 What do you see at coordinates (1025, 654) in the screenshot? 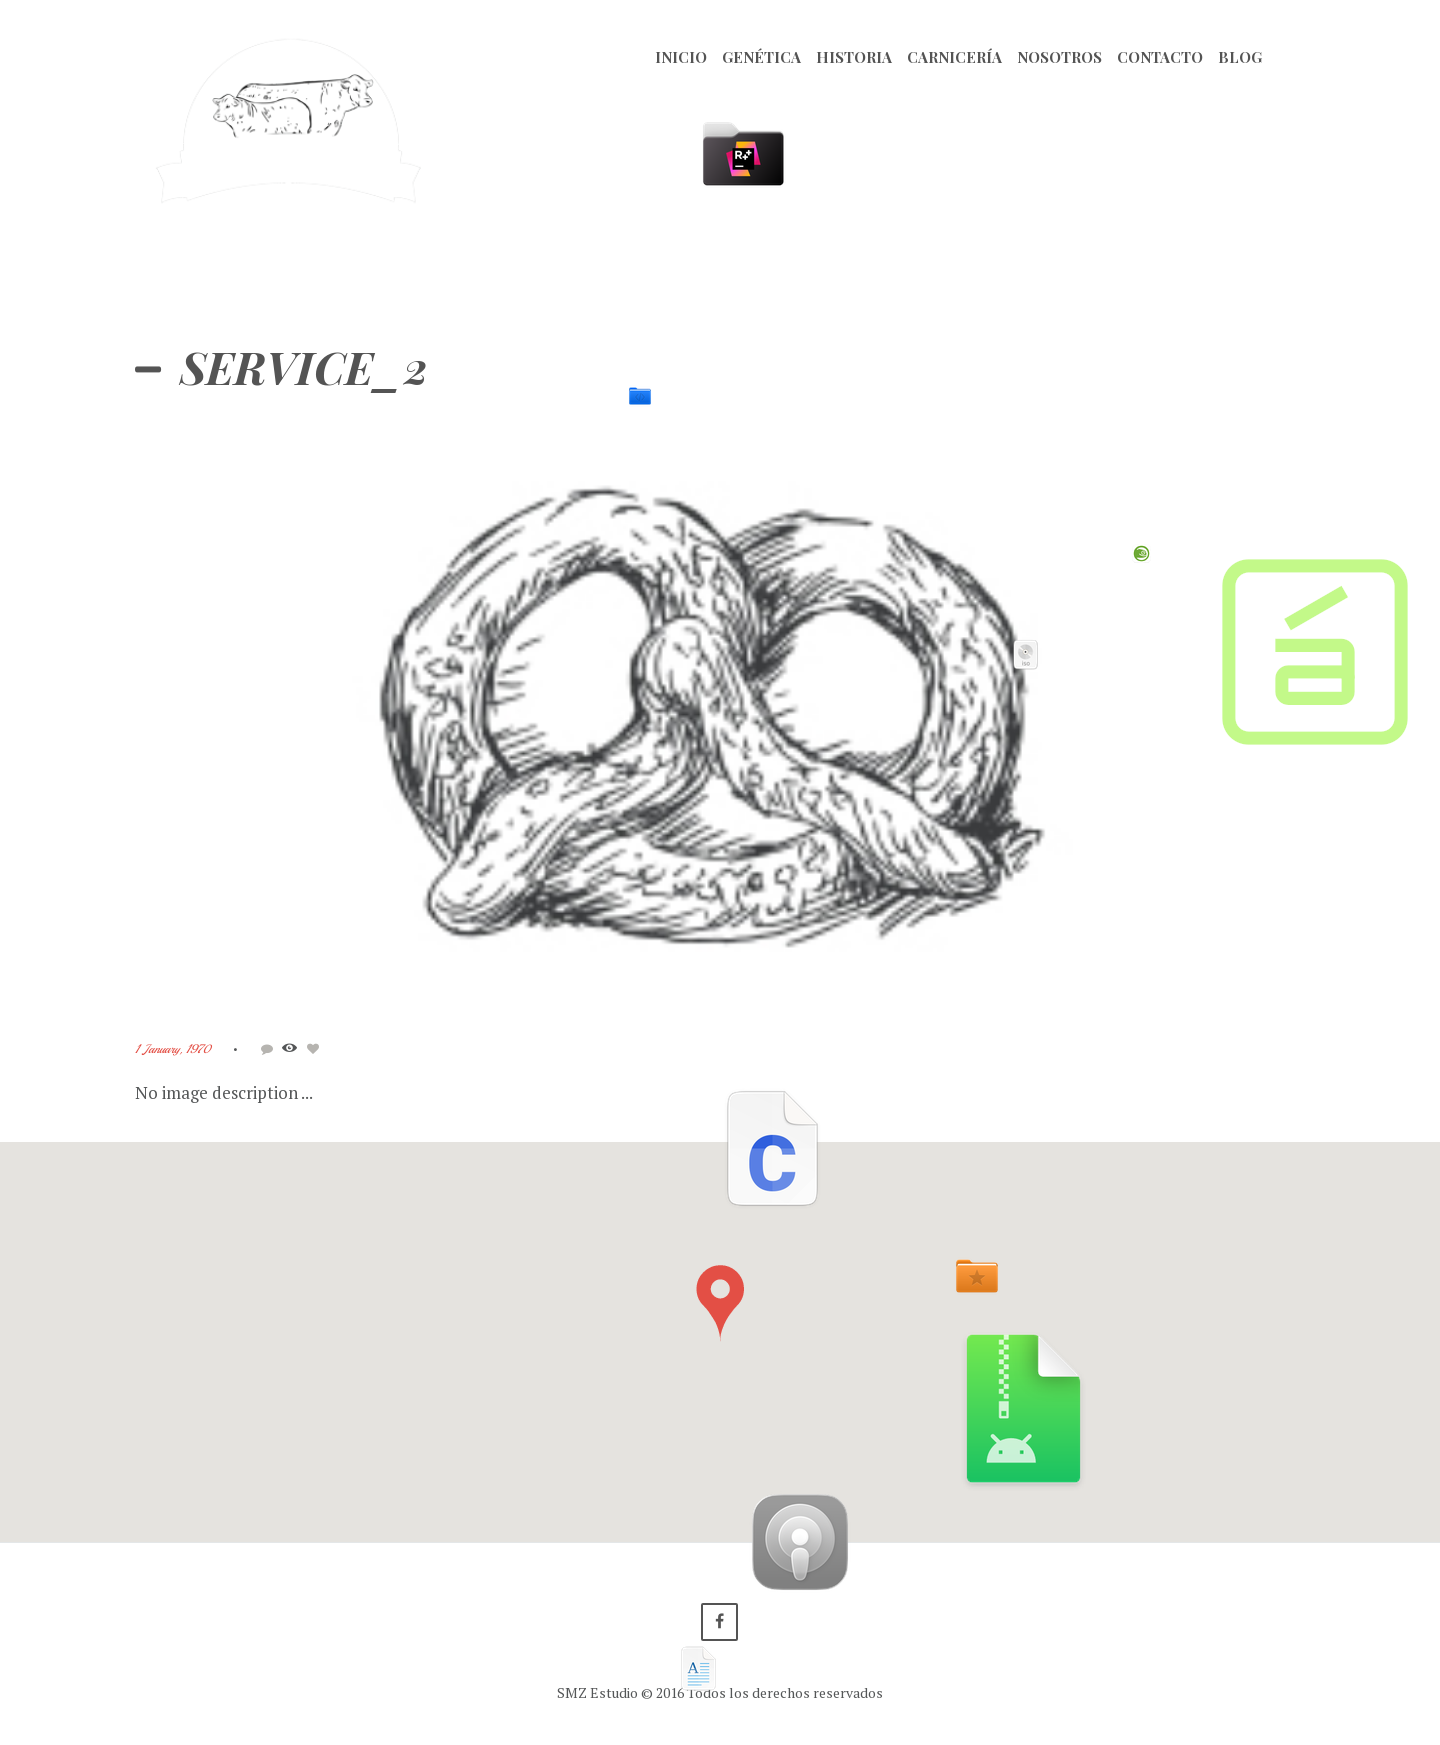
I see `indicates a CD/DVD disc image file (.iso)` at bounding box center [1025, 654].